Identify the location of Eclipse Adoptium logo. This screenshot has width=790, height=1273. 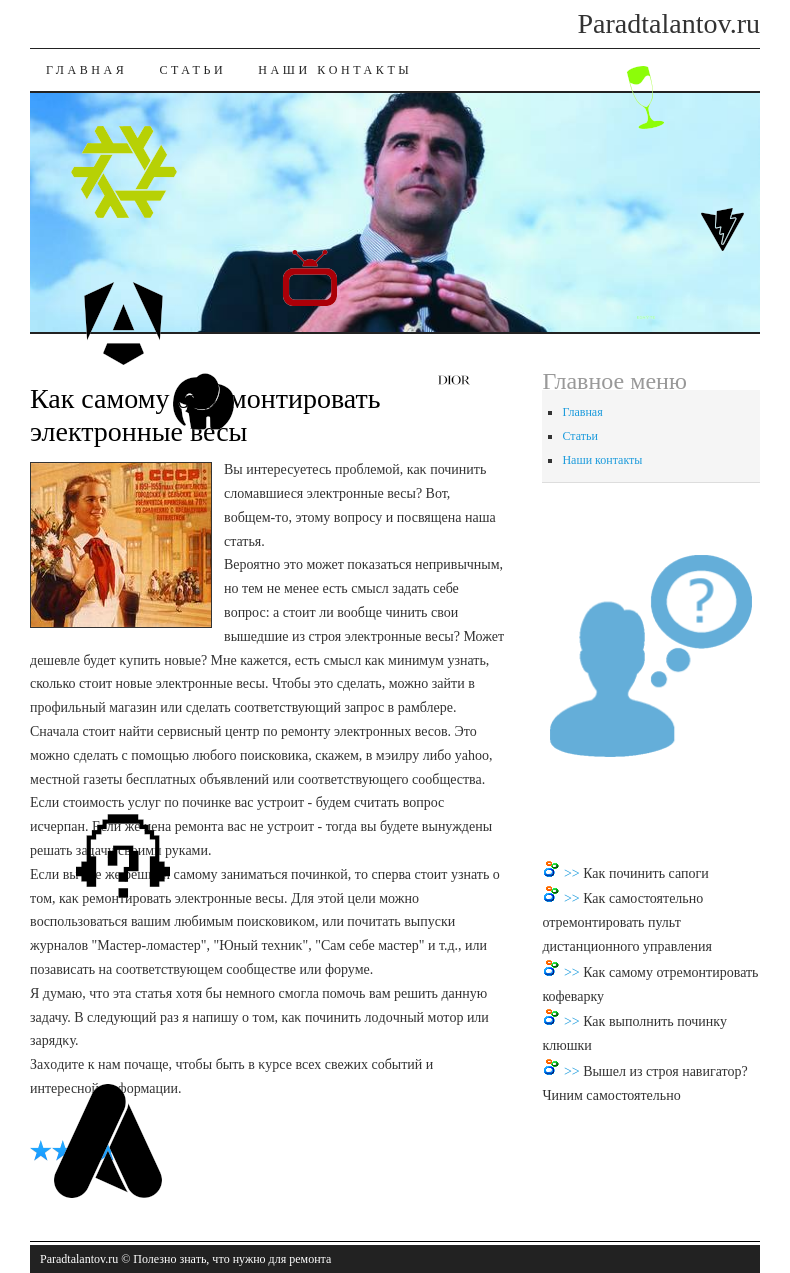
(108, 1141).